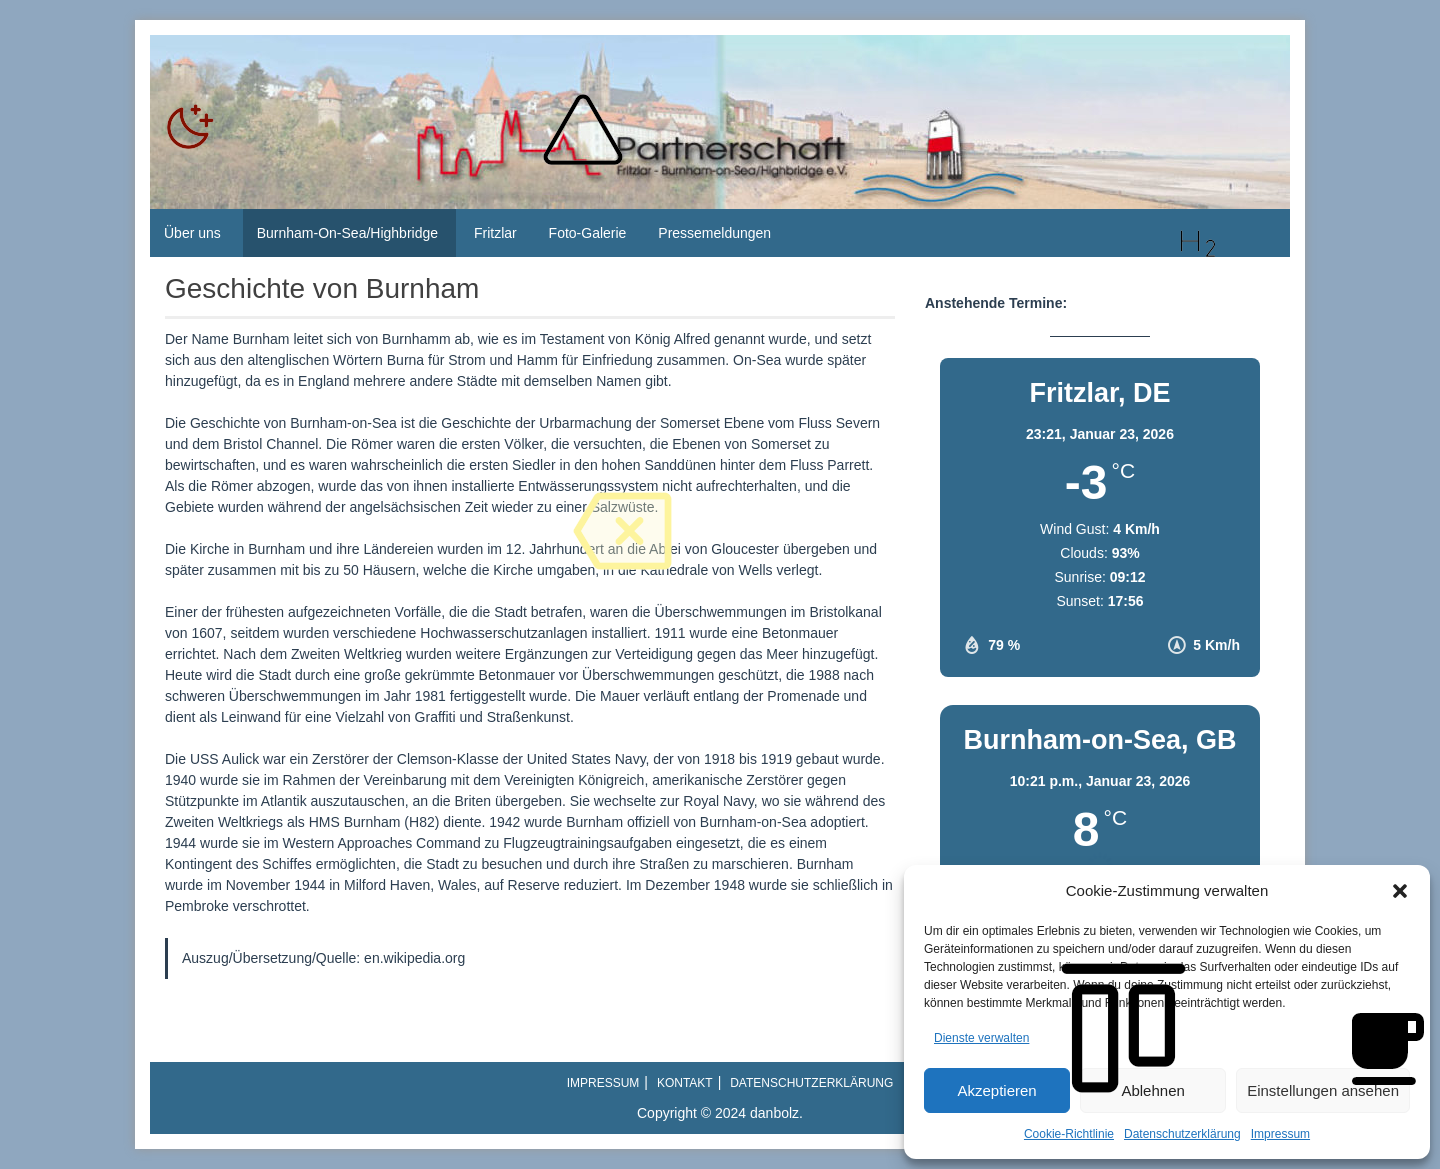  Describe the element at coordinates (626, 531) in the screenshot. I see `delete the previous character` at that location.